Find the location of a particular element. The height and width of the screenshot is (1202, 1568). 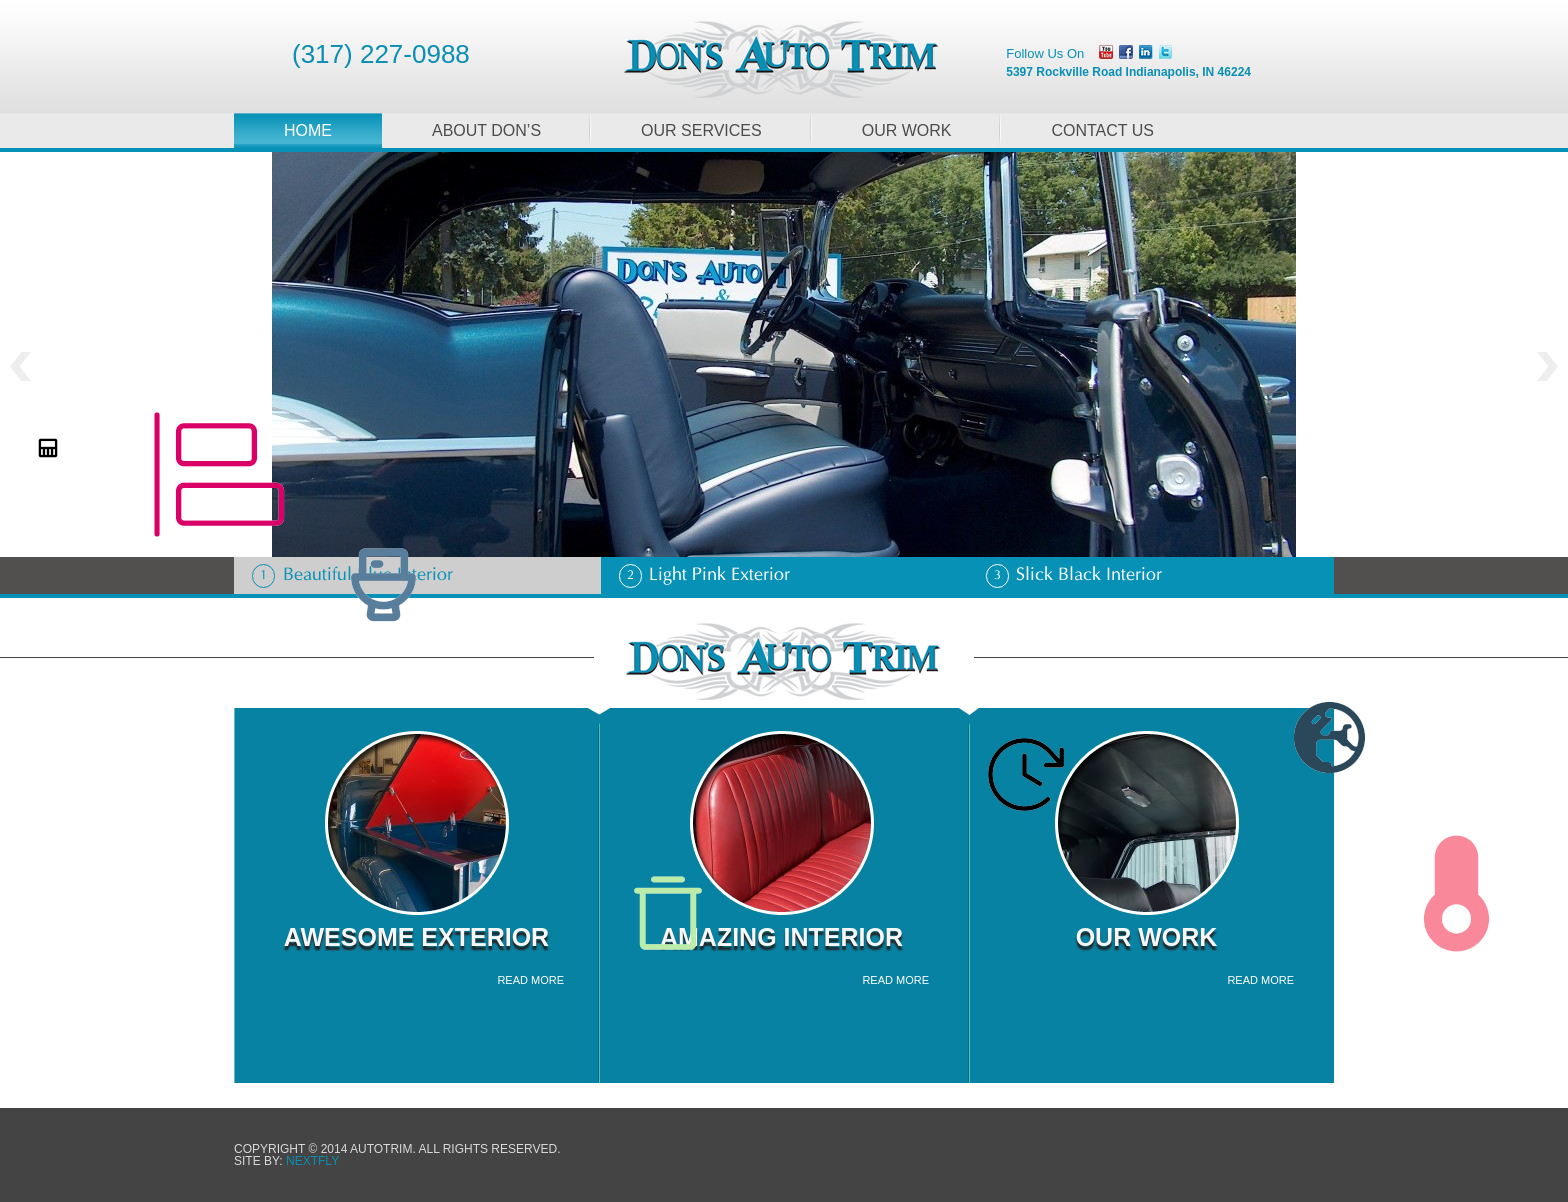

indicates very low or minimum temperature is located at coordinates (1456, 893).